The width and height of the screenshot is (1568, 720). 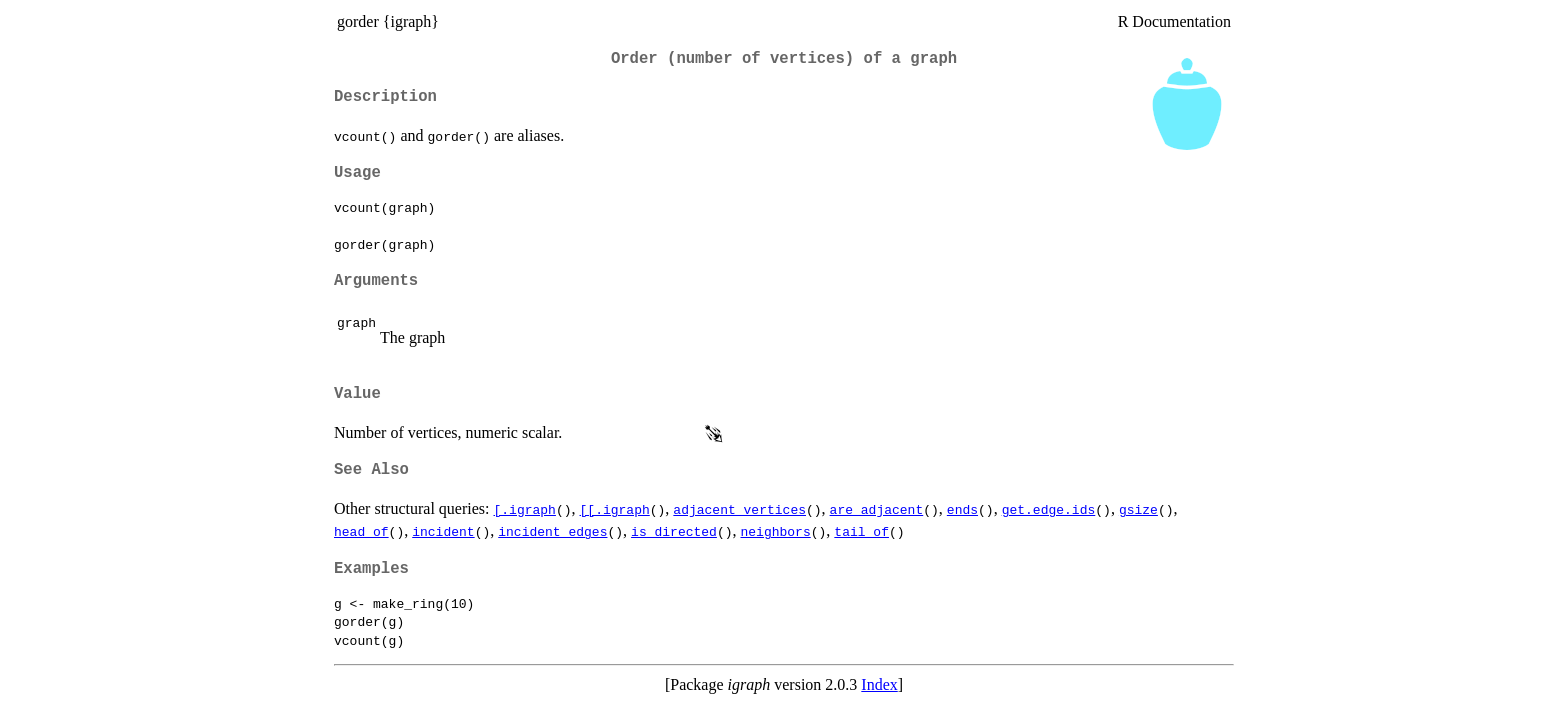 What do you see at coordinates (713, 433) in the screenshot?
I see `indicates a power attack or special ability in a game` at bounding box center [713, 433].